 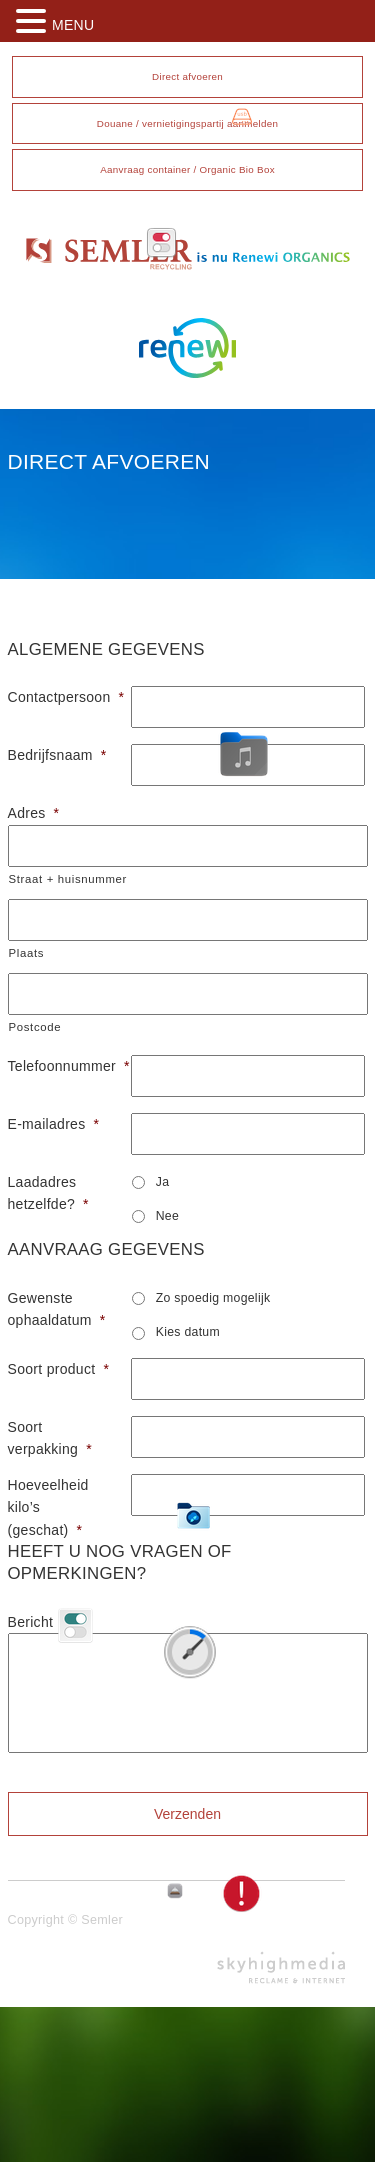 I want to click on external usb hard drive connected, so click(x=242, y=116).